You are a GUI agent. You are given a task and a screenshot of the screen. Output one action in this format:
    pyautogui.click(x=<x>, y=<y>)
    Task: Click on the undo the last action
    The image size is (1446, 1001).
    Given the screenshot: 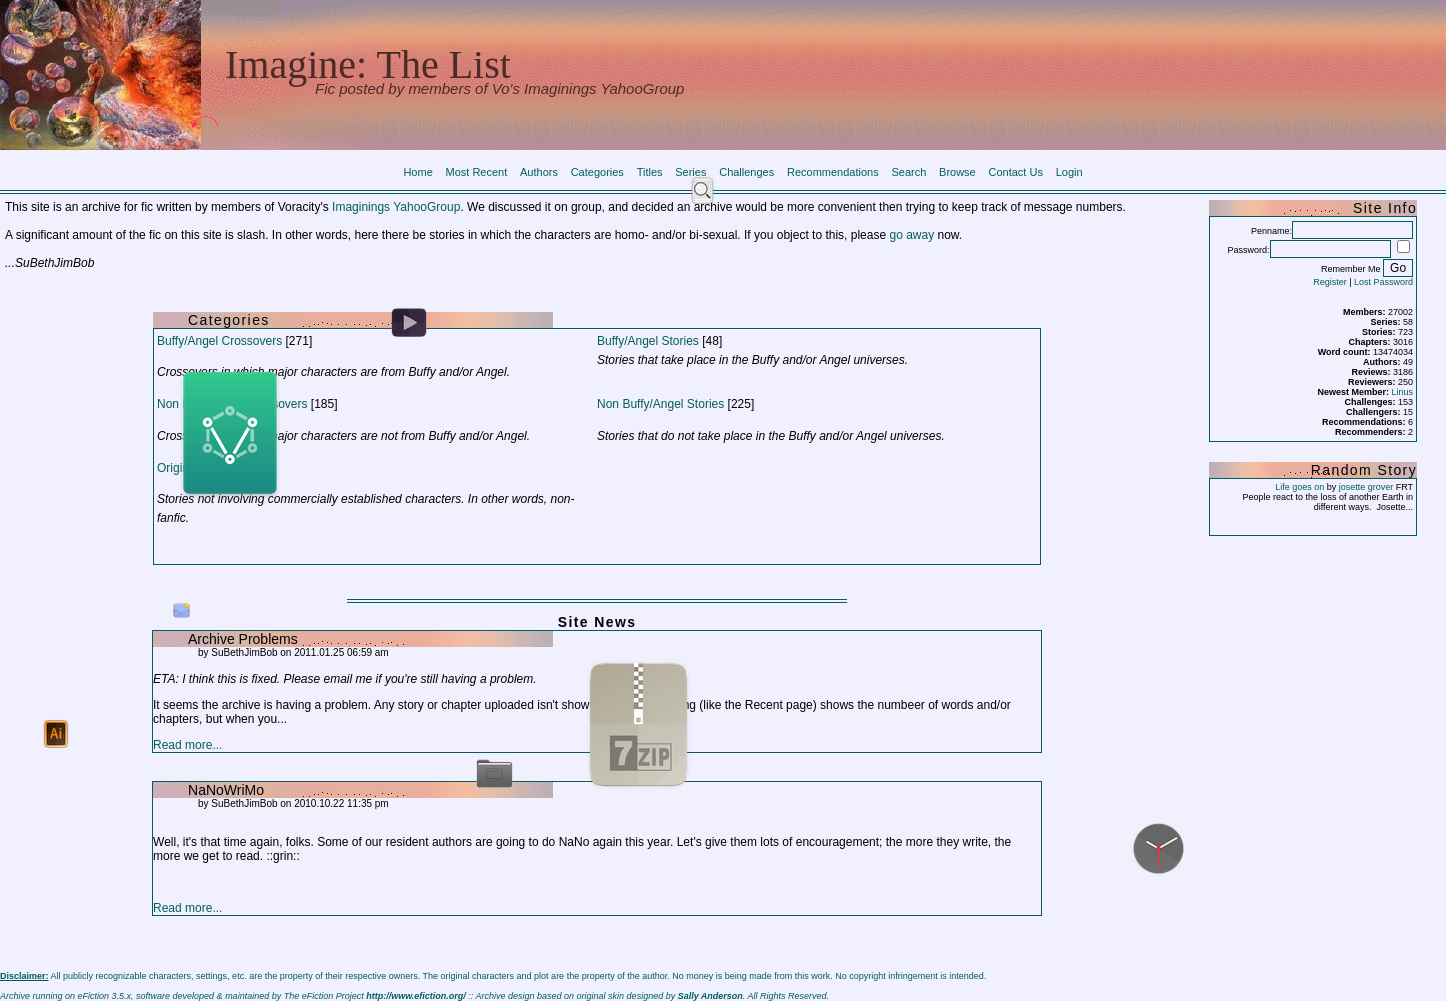 What is the action you would take?
    pyautogui.click(x=205, y=122)
    